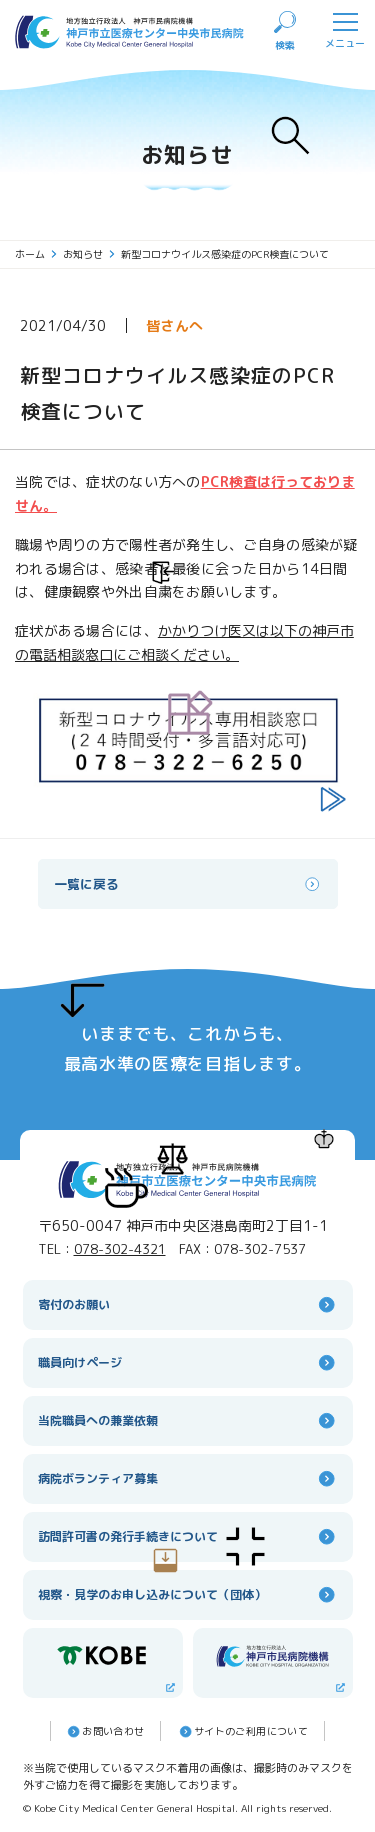 Image resolution: width=375 pixels, height=1832 pixels. Describe the element at coordinates (171, 1159) in the screenshot. I see `view license or legal information` at that location.